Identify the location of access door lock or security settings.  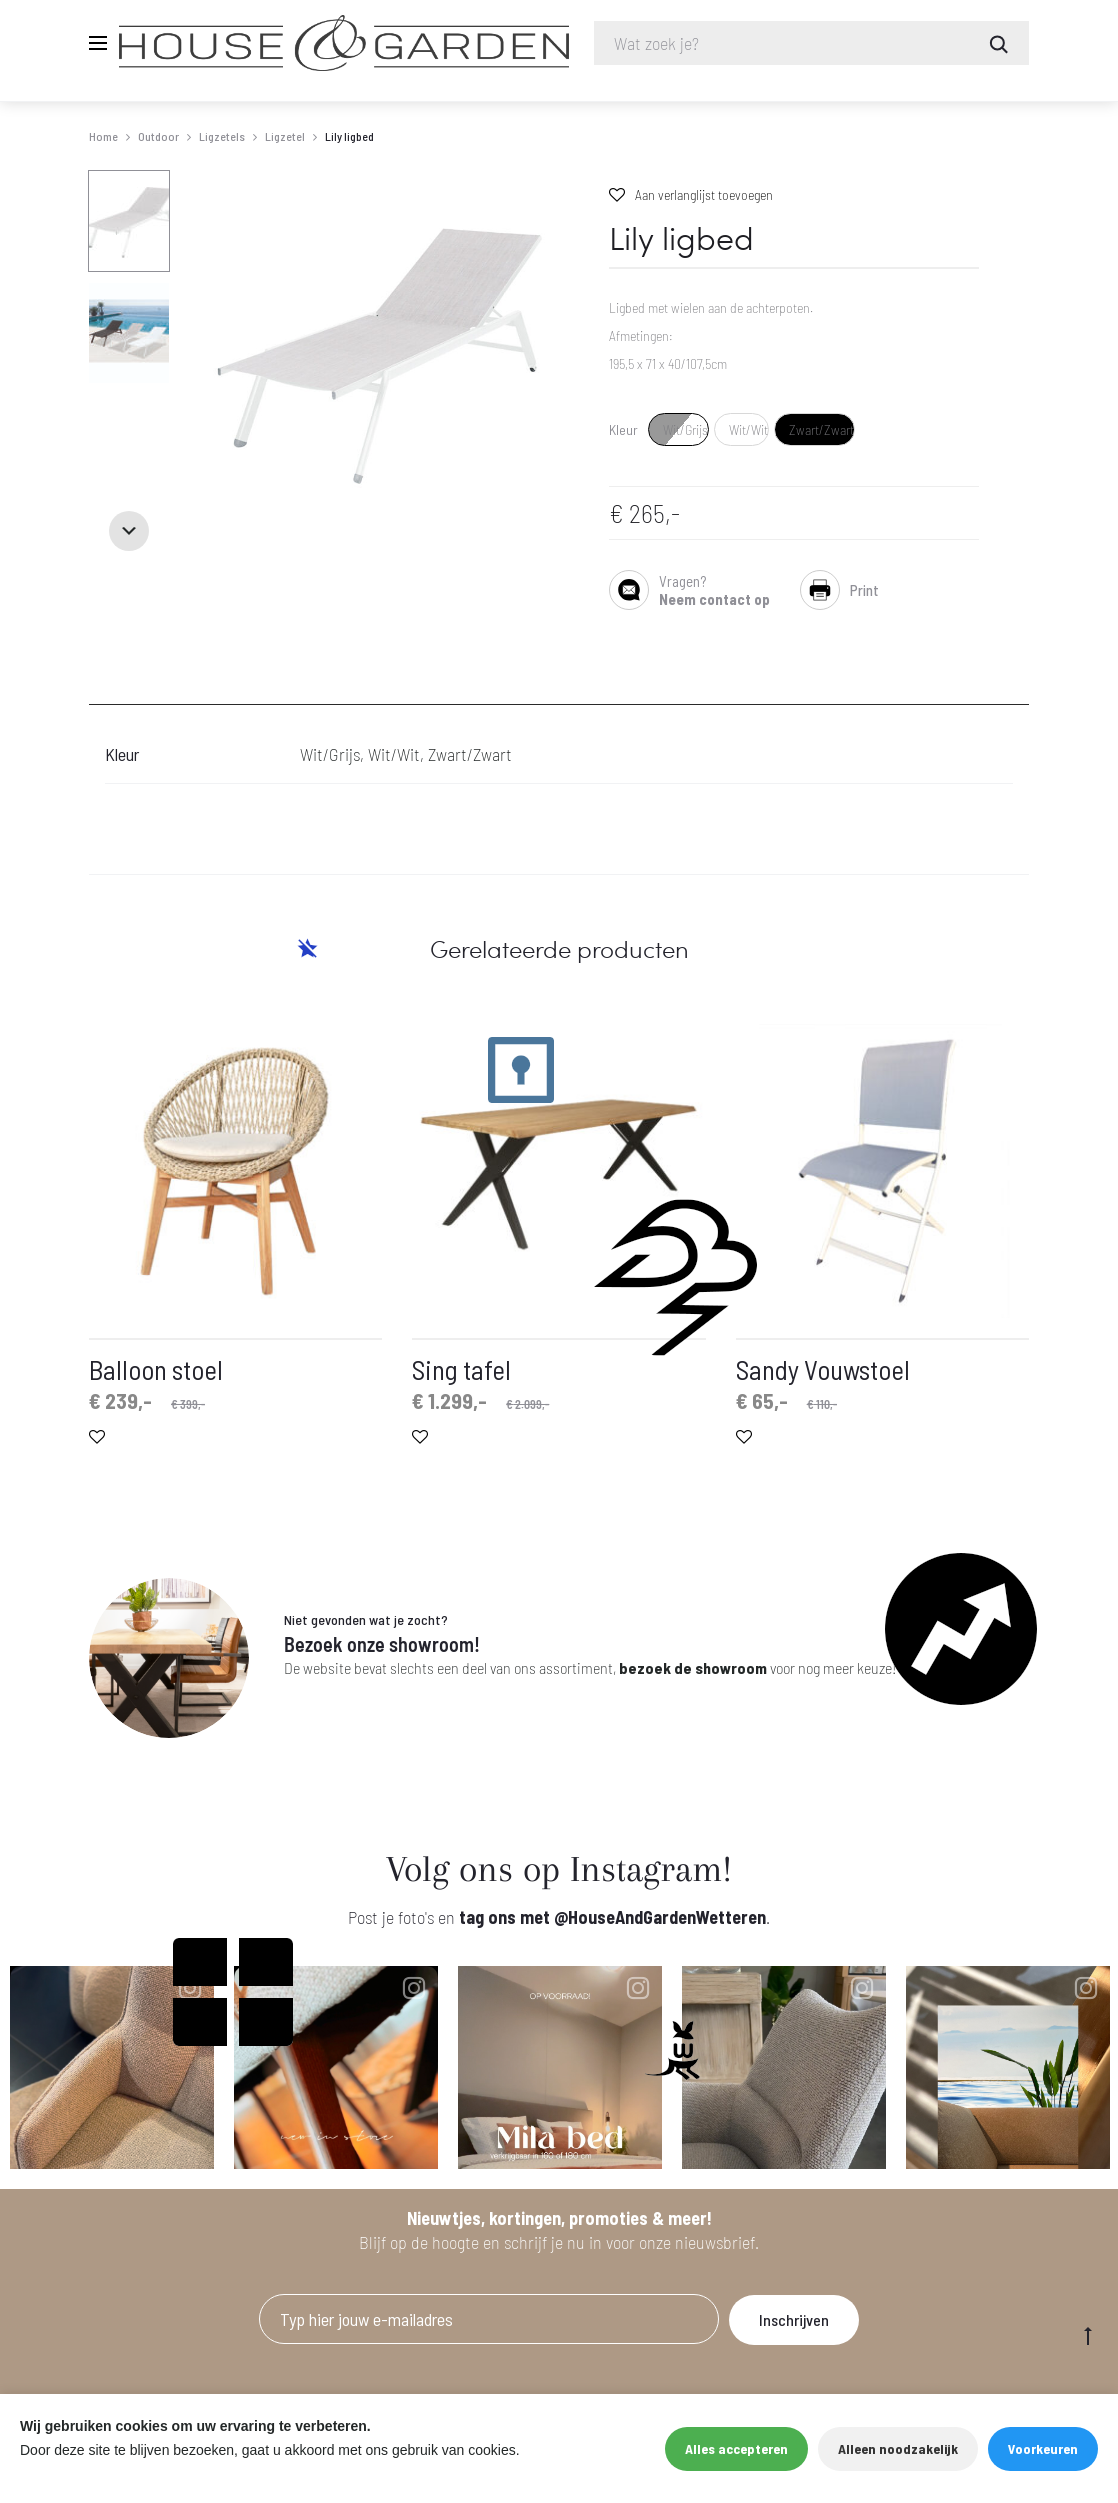
(521, 1070).